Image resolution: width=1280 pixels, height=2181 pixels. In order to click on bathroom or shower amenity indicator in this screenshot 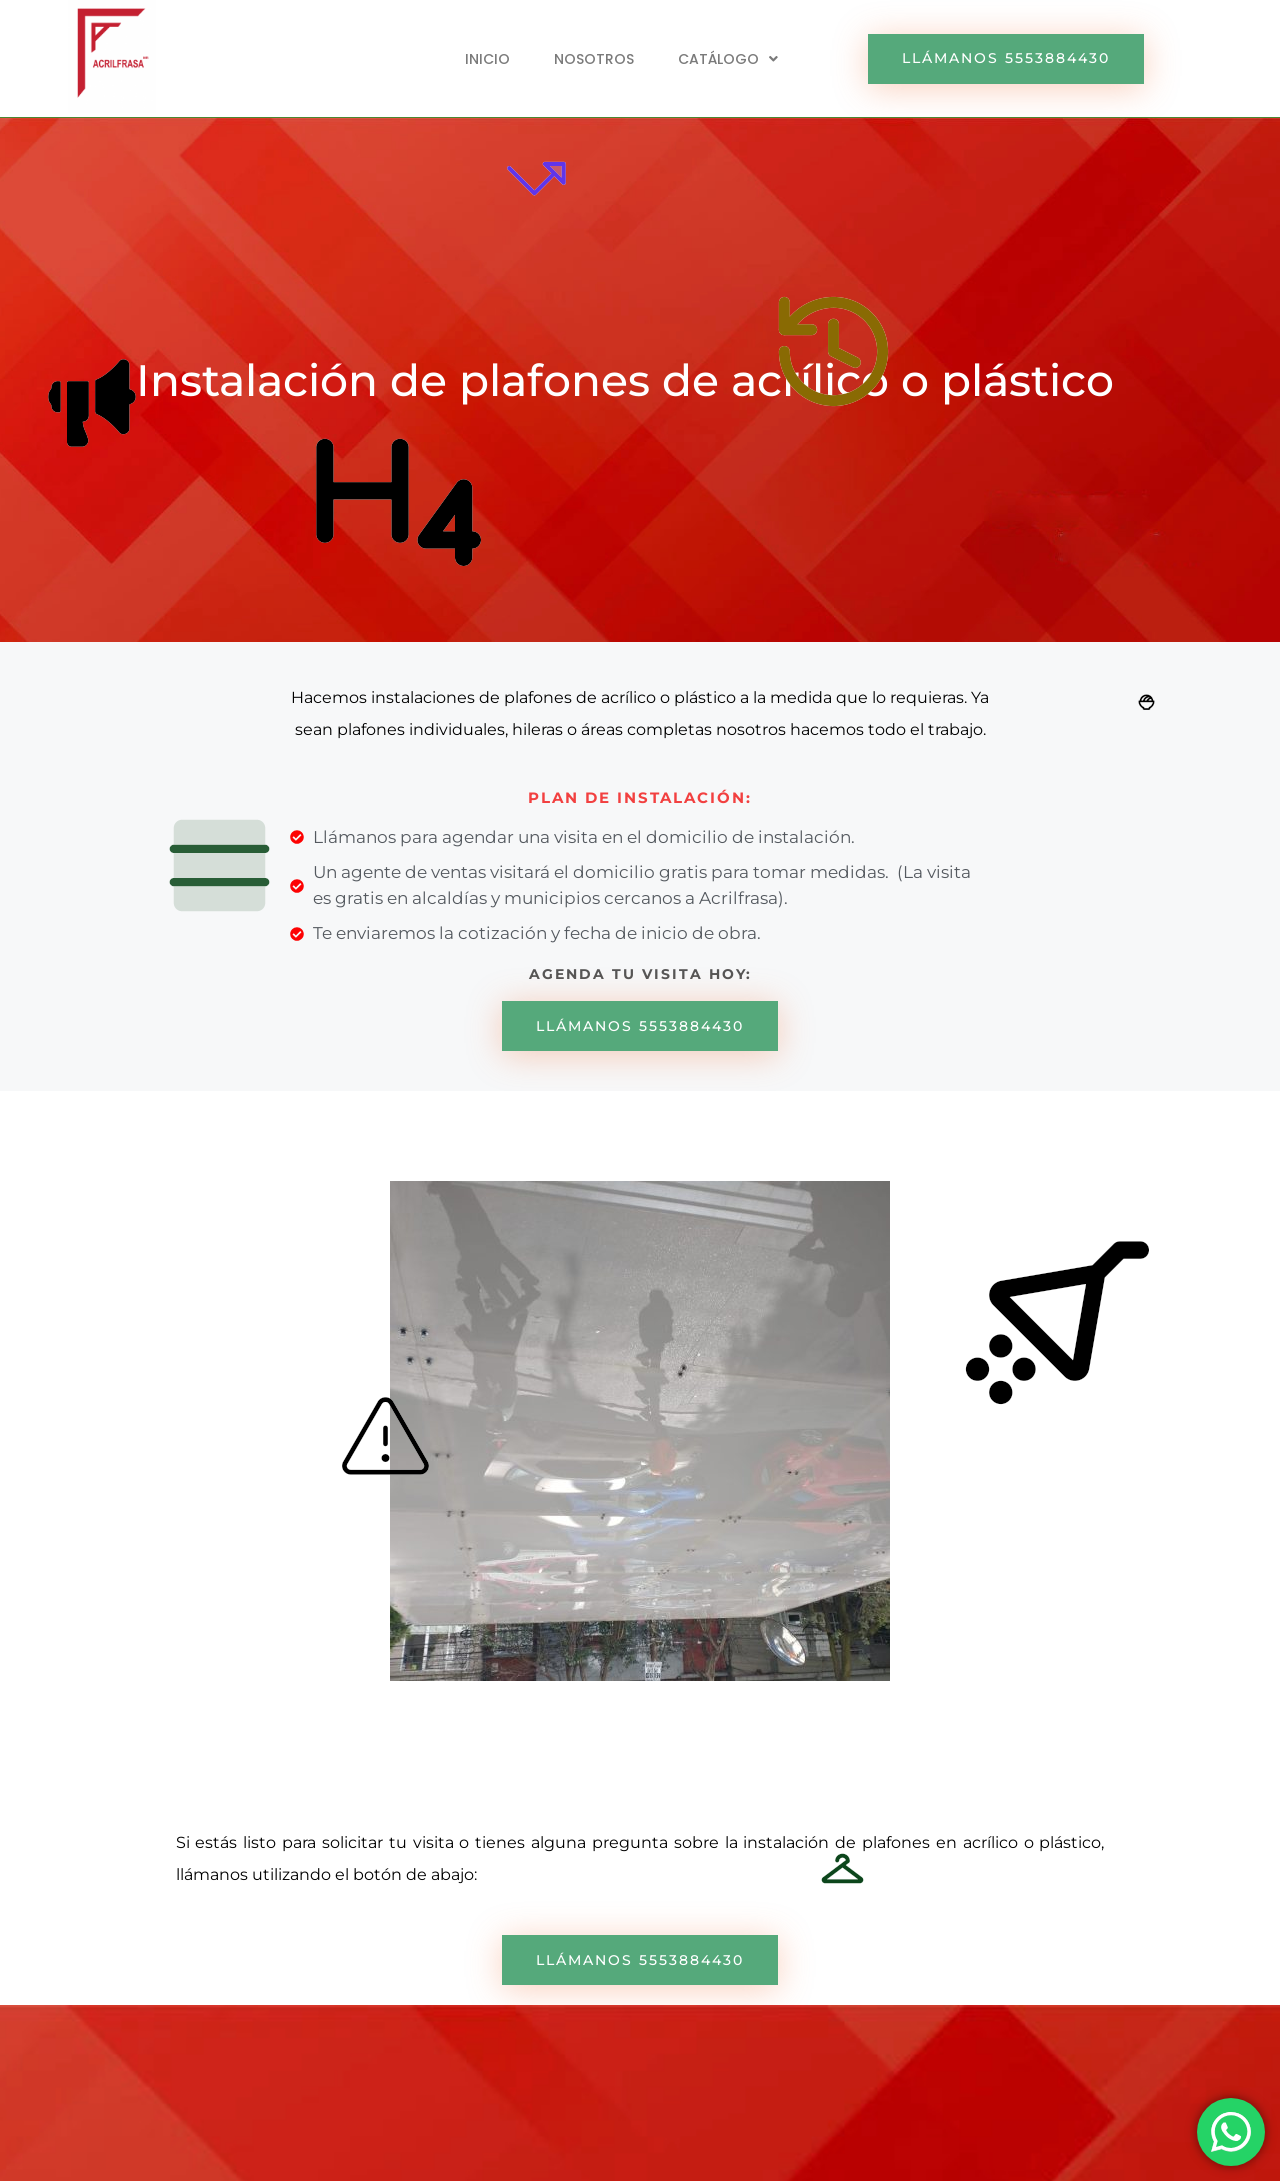, I will do `click(1056, 1314)`.